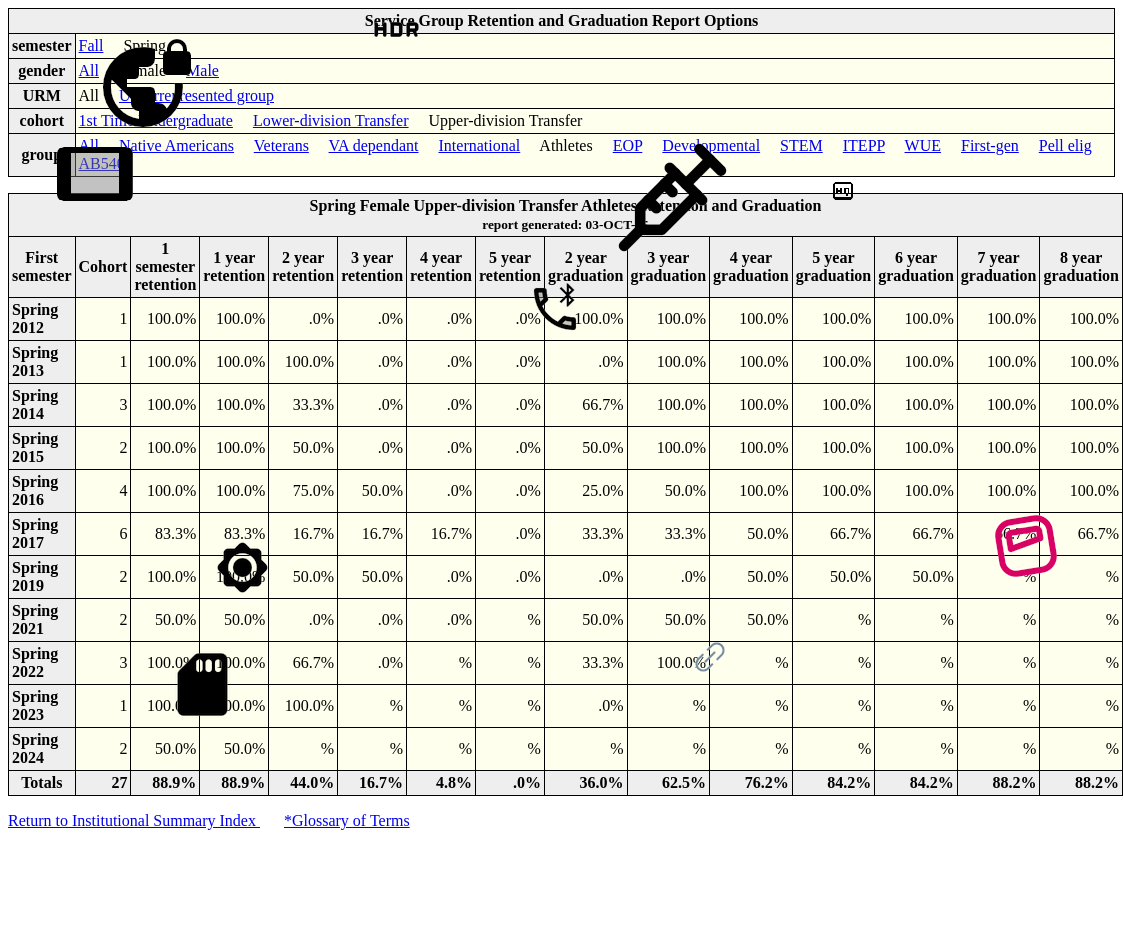  I want to click on connect to a secure VPN network, so click(147, 83).